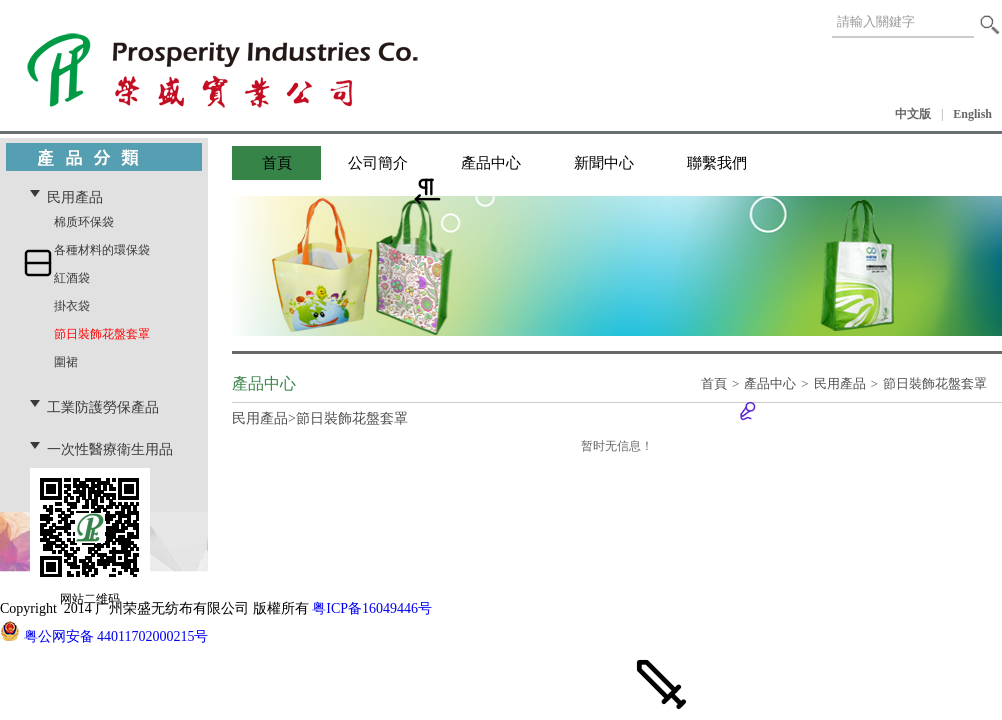  Describe the element at coordinates (38, 263) in the screenshot. I see `switch to two-row layout view` at that location.